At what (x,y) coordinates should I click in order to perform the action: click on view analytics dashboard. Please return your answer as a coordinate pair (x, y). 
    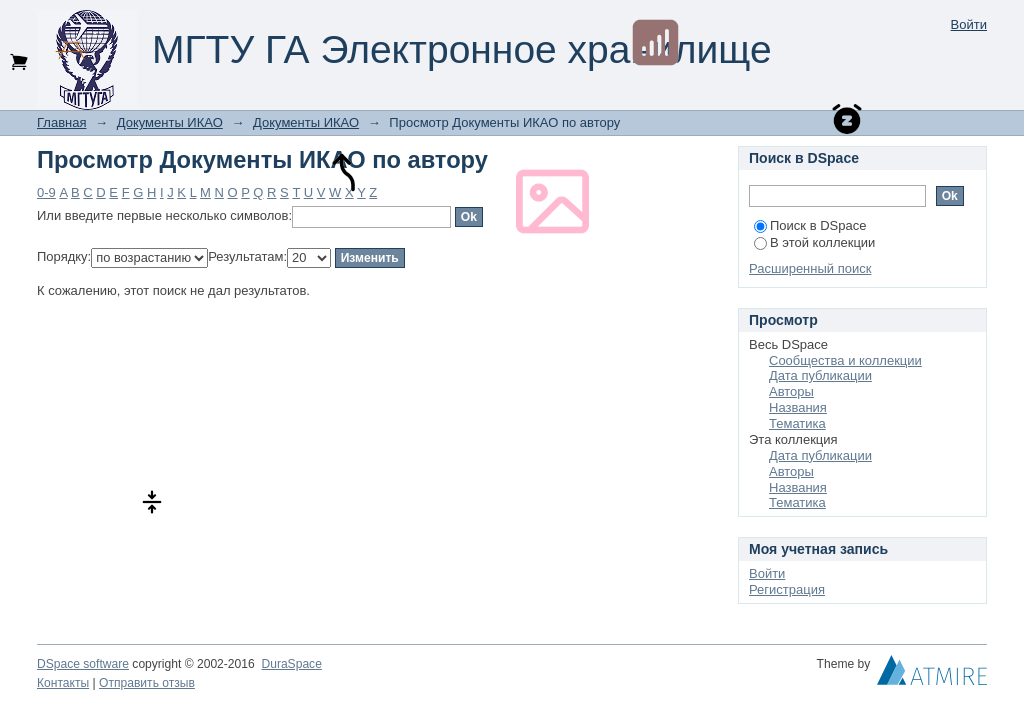
    Looking at the image, I should click on (655, 42).